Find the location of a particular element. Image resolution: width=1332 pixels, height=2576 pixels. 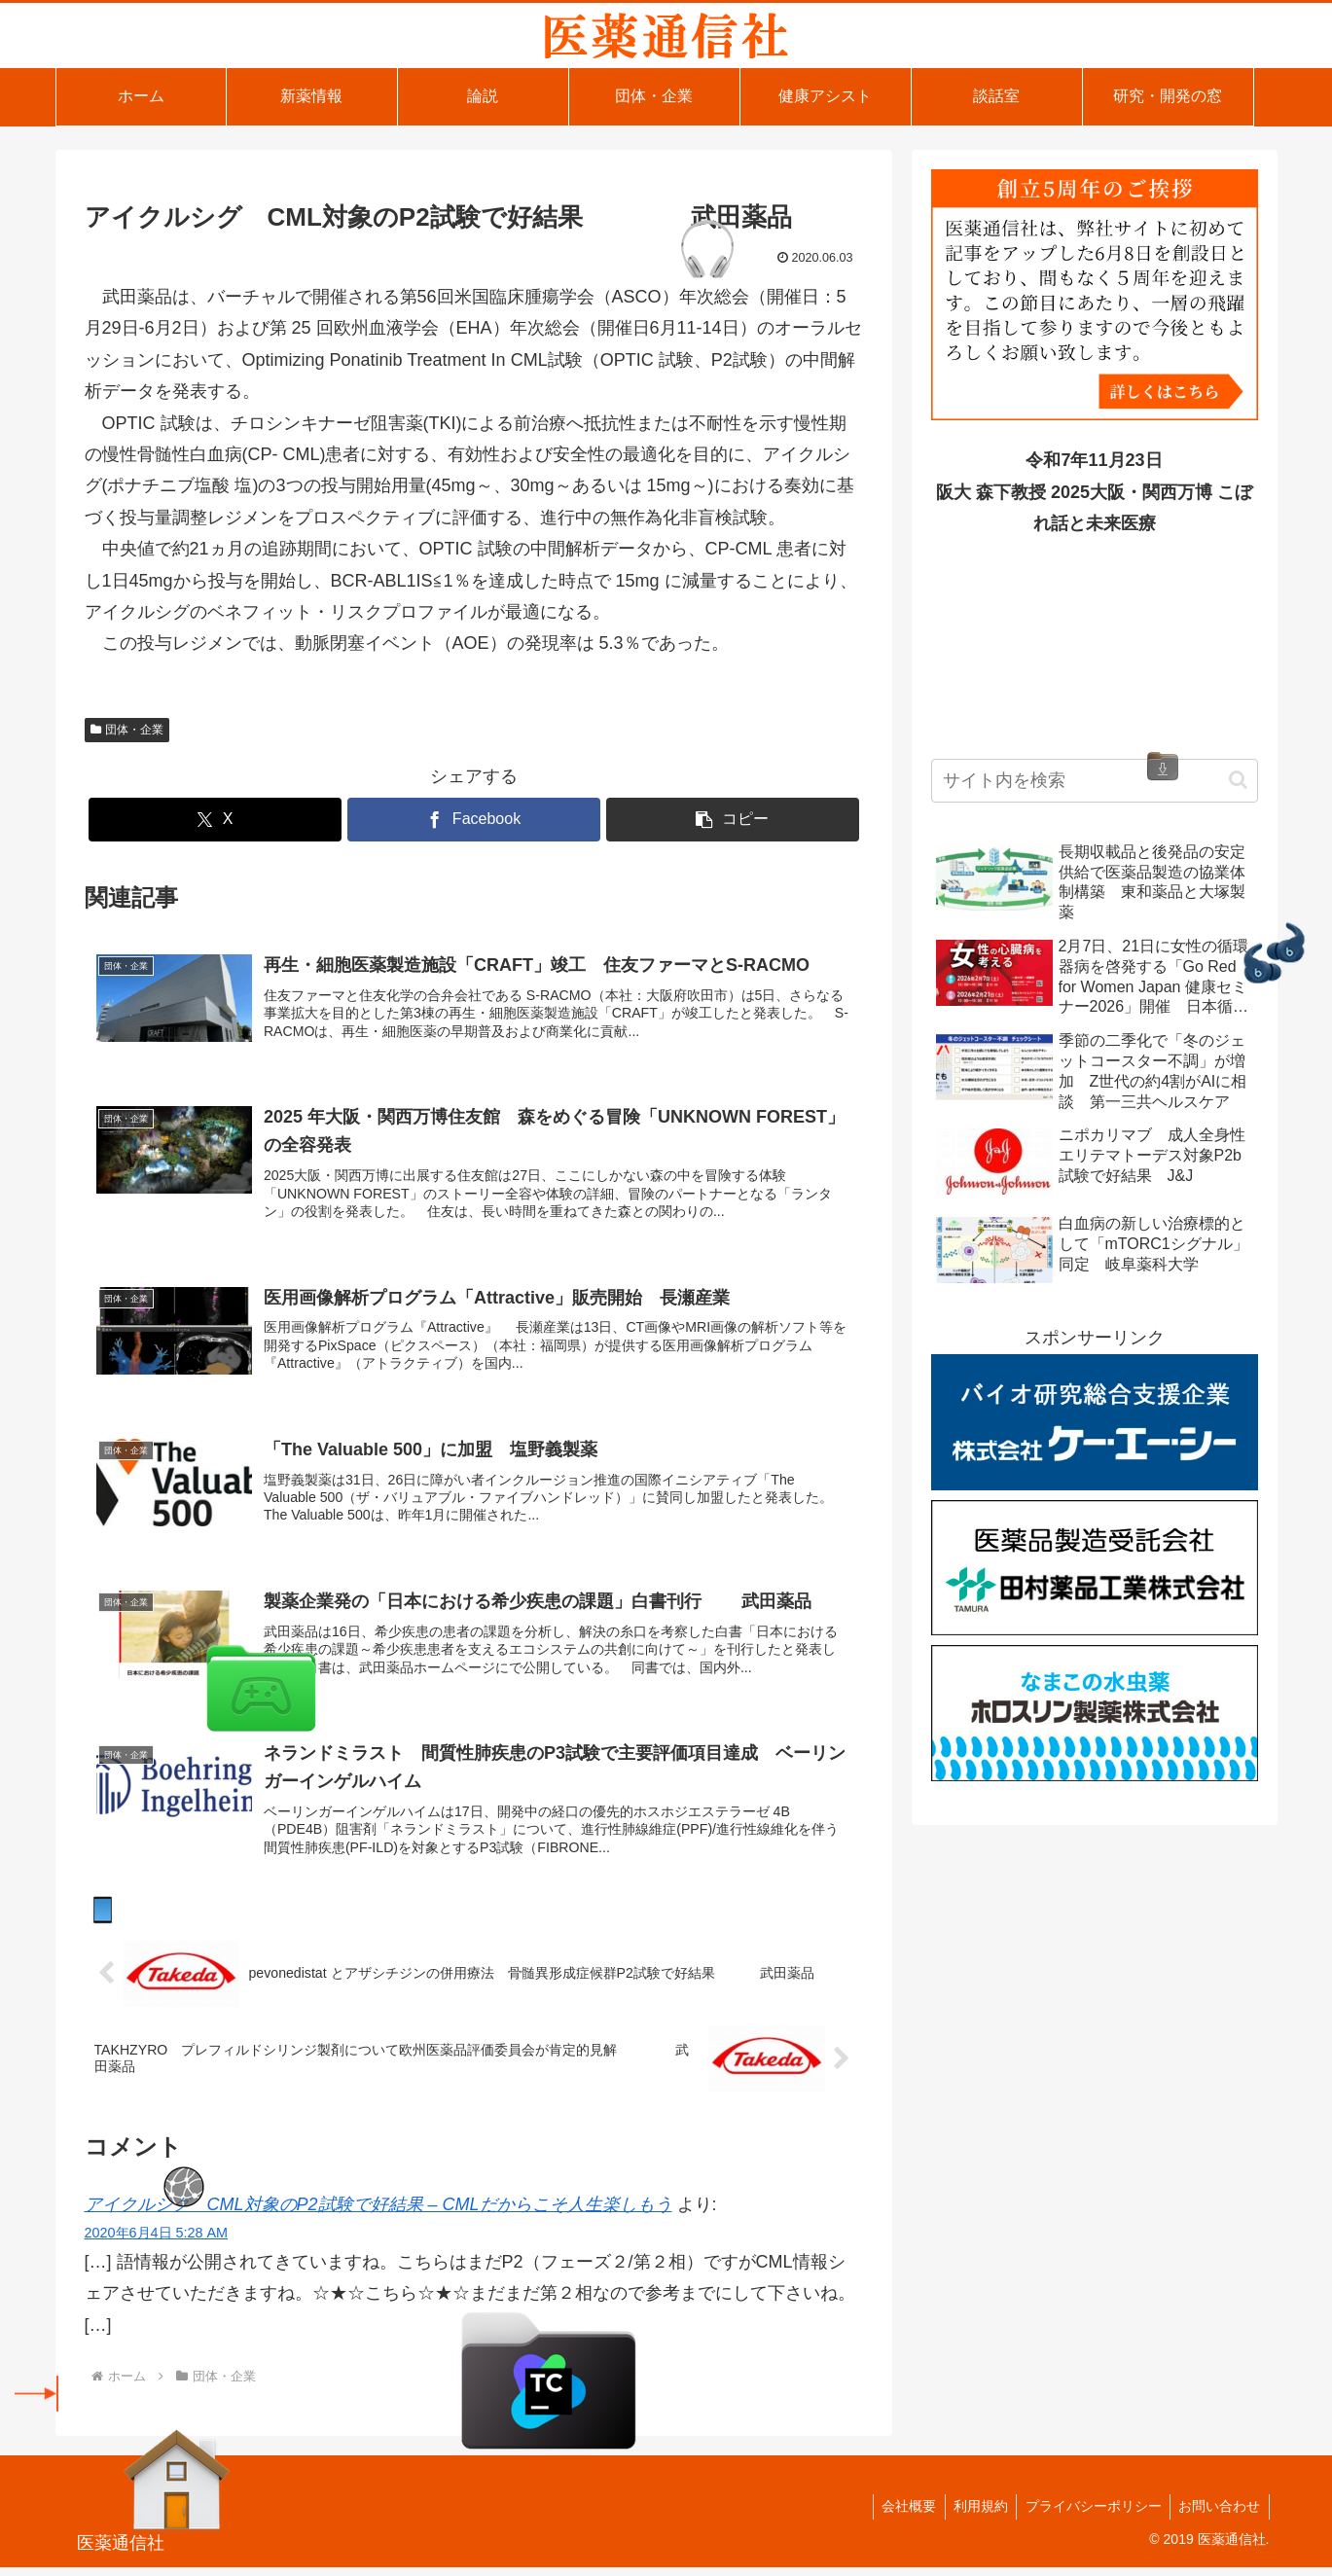

open JetBrains TeamCity project folder is located at coordinates (548, 2385).